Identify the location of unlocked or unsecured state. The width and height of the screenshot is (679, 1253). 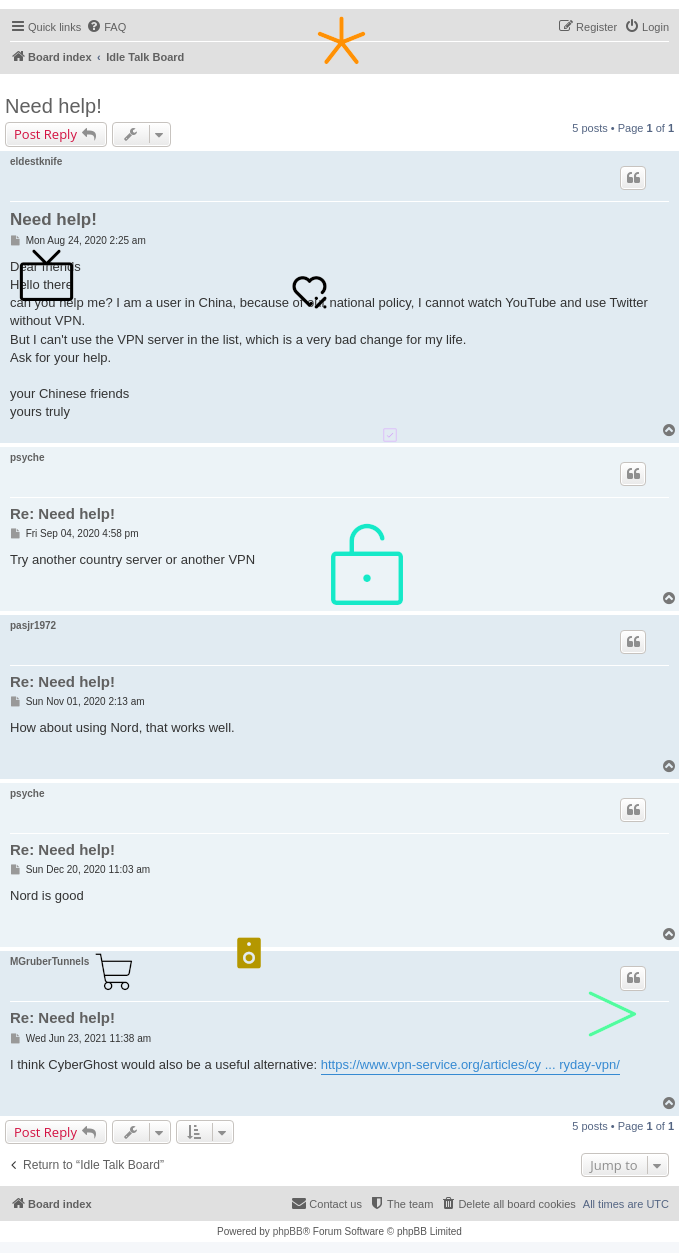
(367, 569).